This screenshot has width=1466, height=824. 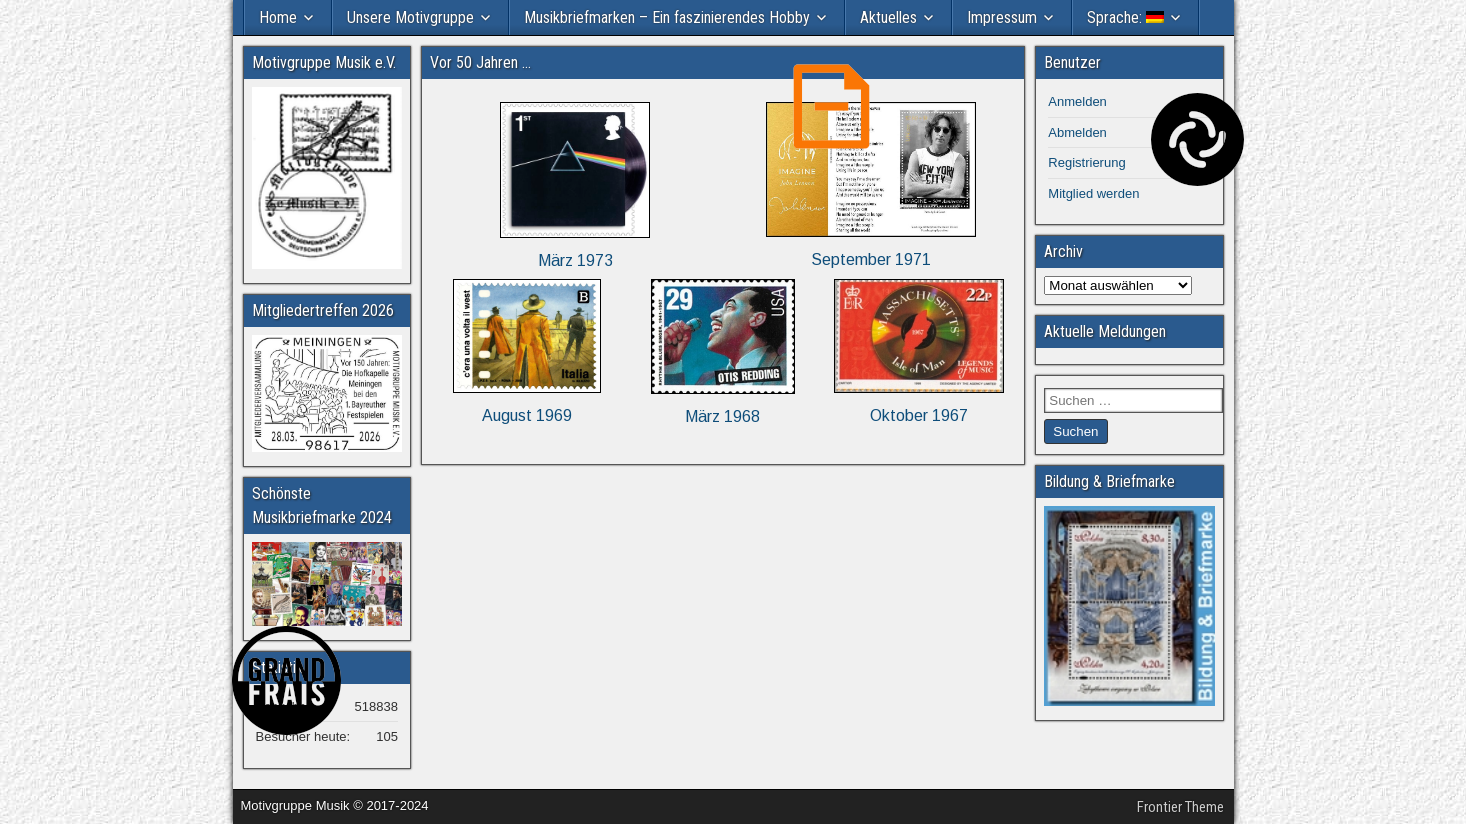 What do you see at coordinates (286, 680) in the screenshot?
I see `grand frais grocery store logo` at bounding box center [286, 680].